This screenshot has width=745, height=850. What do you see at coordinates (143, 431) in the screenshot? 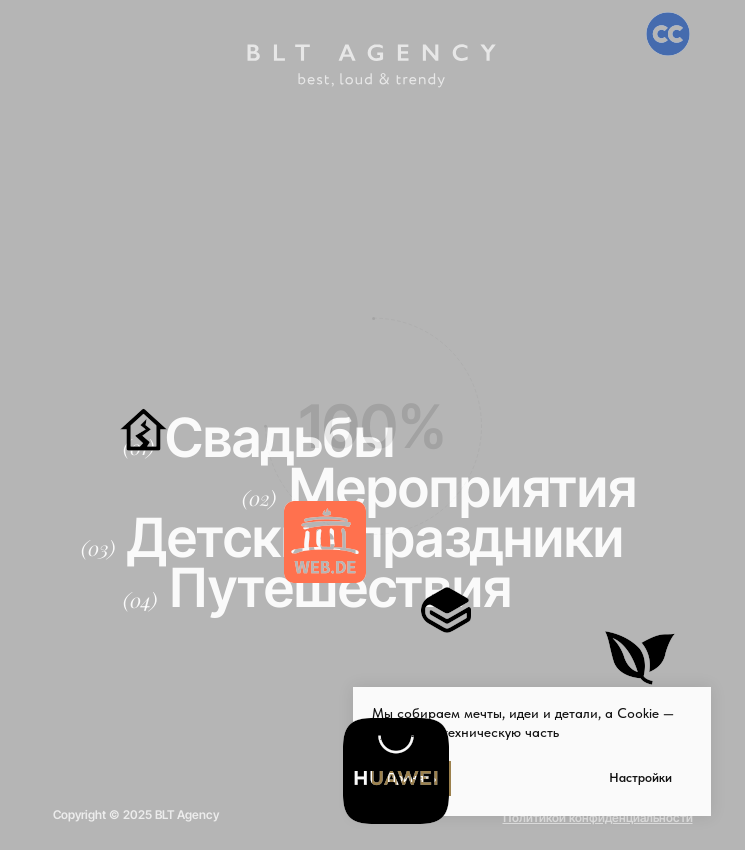
I see `indicates earthquake alert or seismic activity warning` at bounding box center [143, 431].